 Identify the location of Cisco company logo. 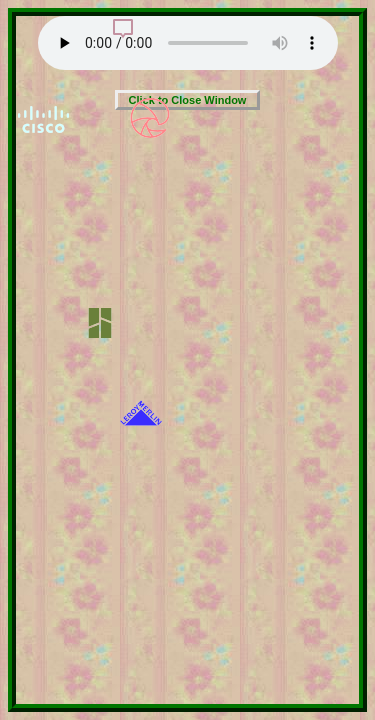
(43, 119).